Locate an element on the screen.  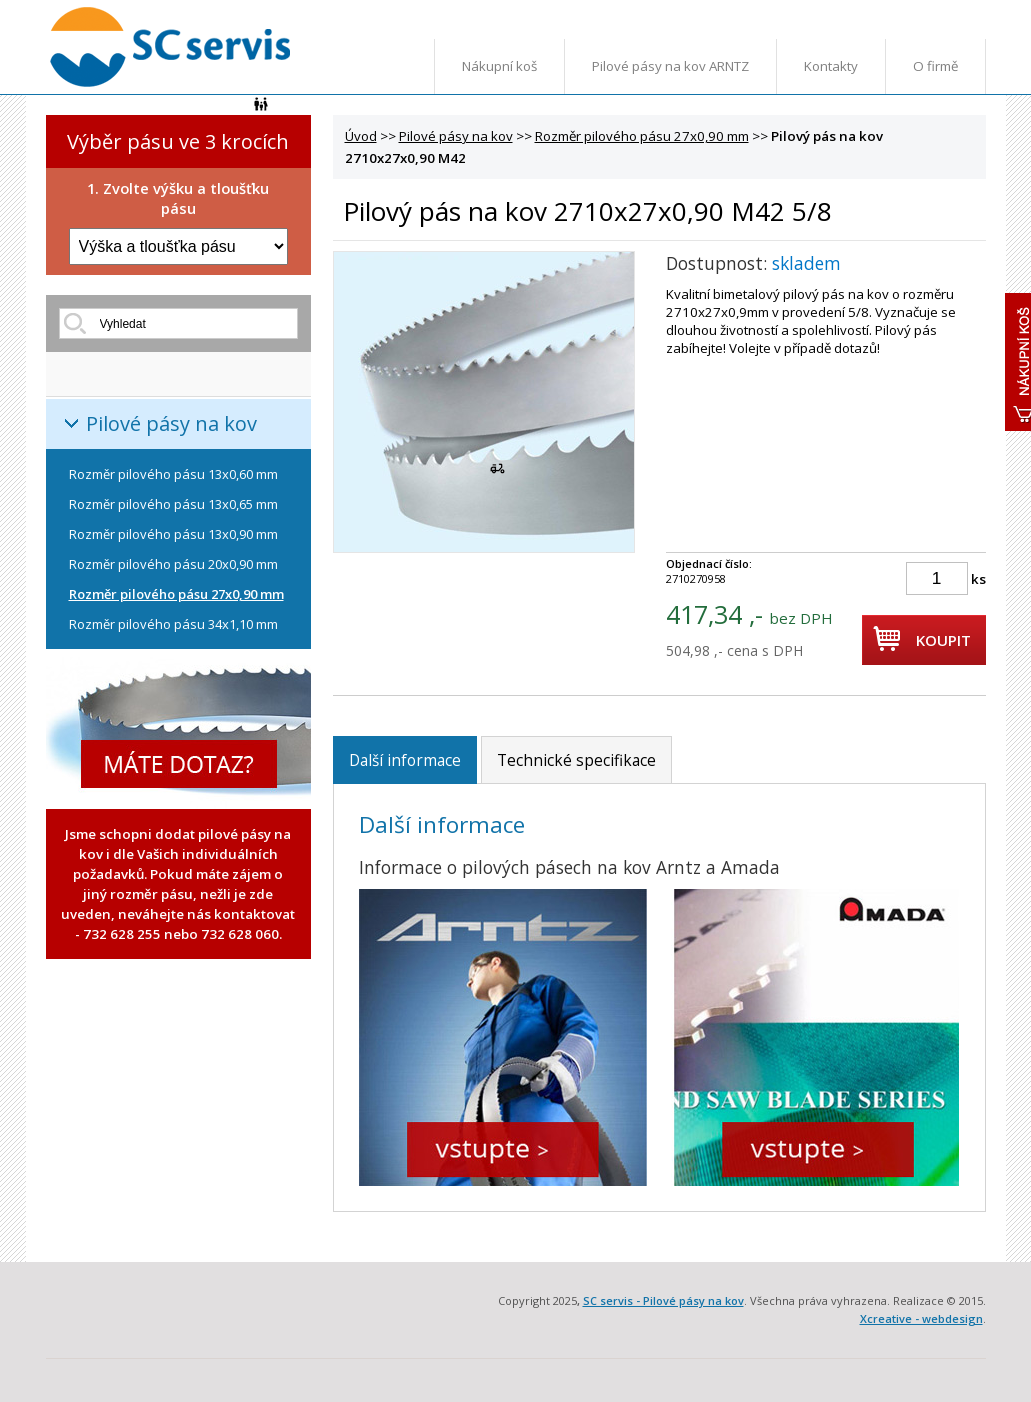
indicates family restroom availability is located at coordinates (261, 104).